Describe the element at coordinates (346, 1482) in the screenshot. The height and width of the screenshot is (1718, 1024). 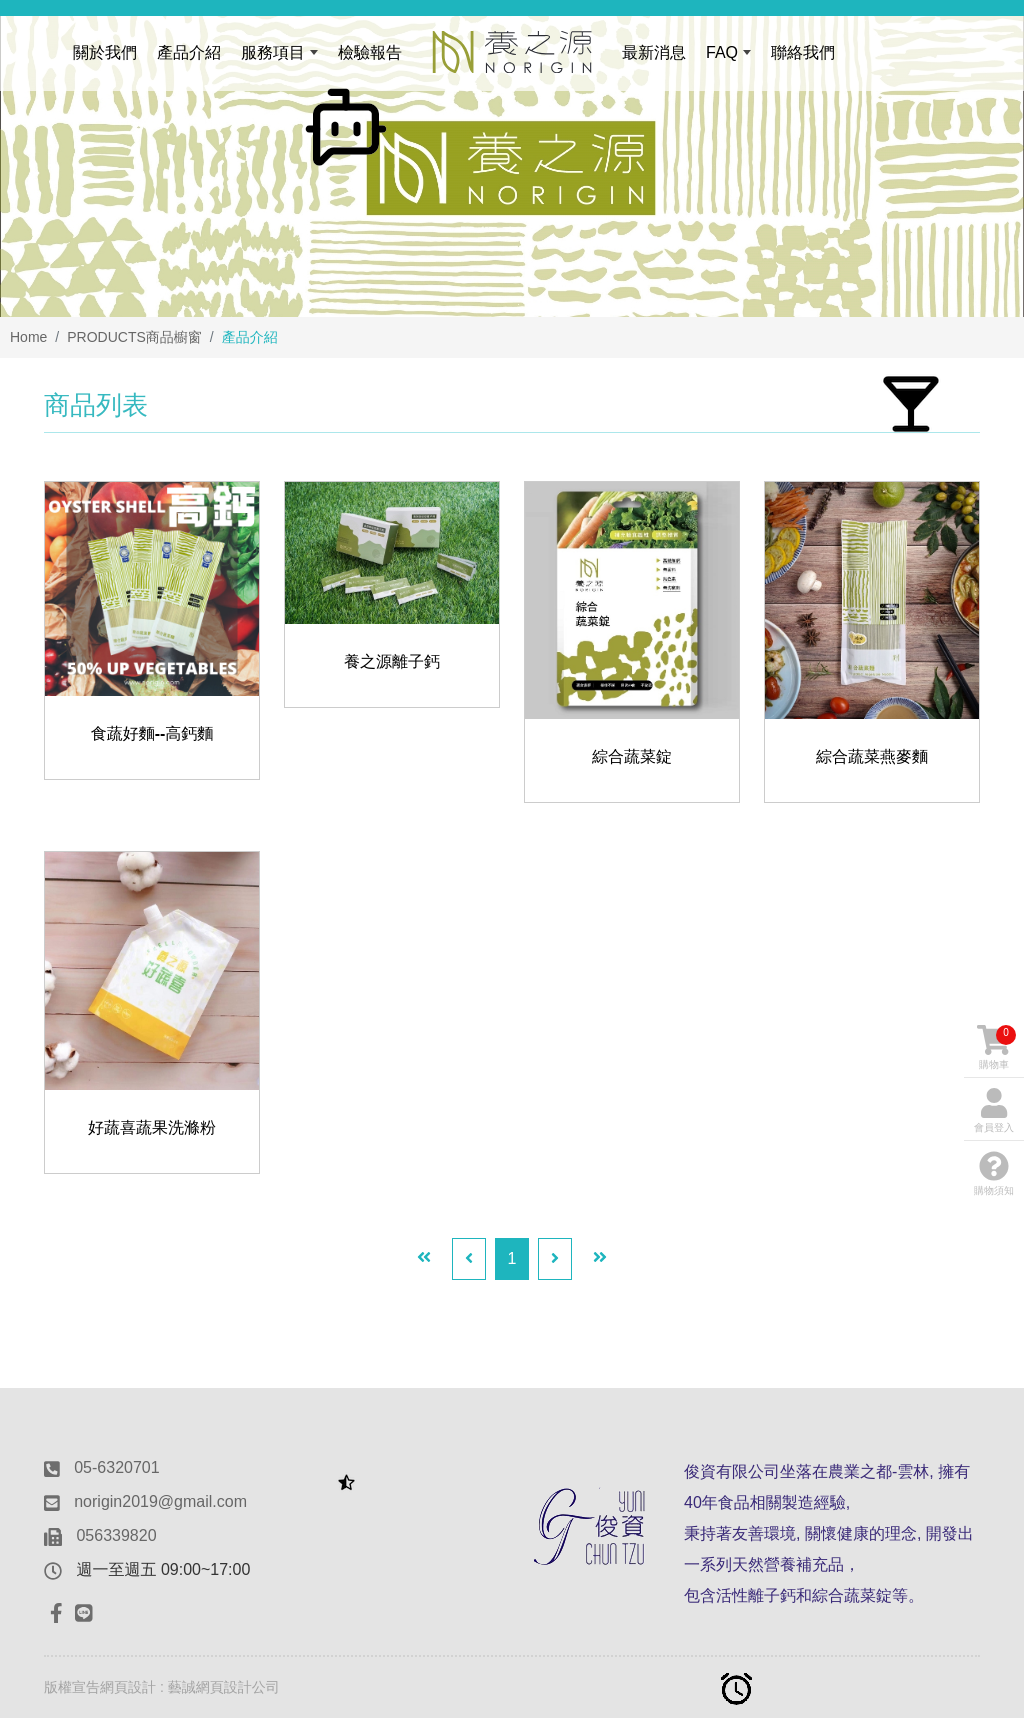
I see `indicates a partial or half-star rating` at that location.